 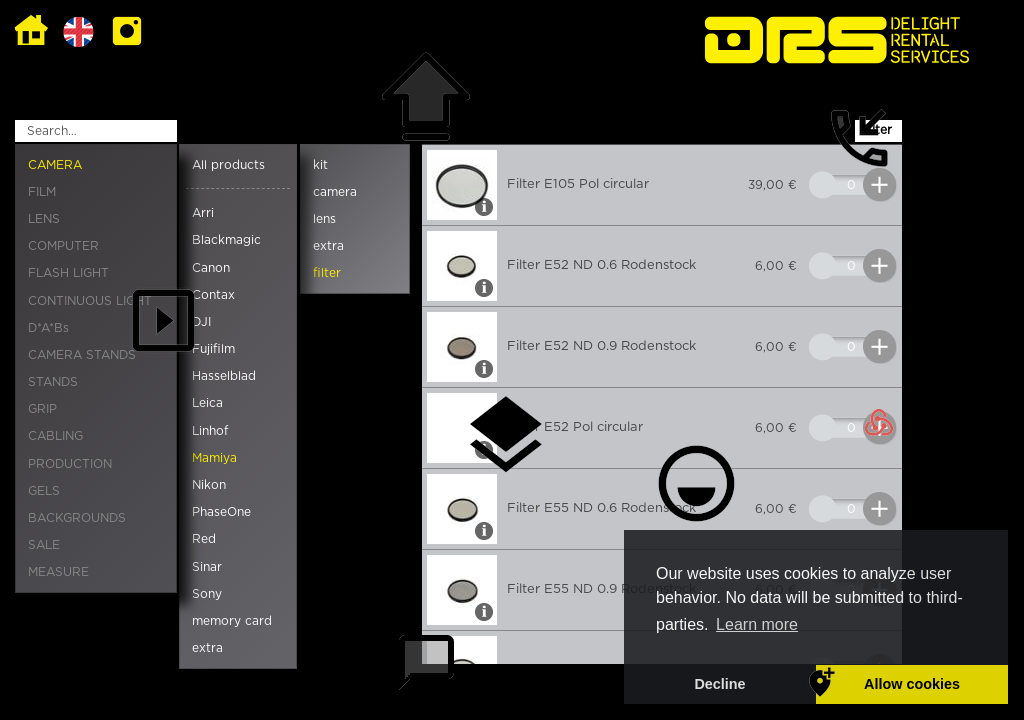 I want to click on open chat or messaging, so click(x=426, y=662).